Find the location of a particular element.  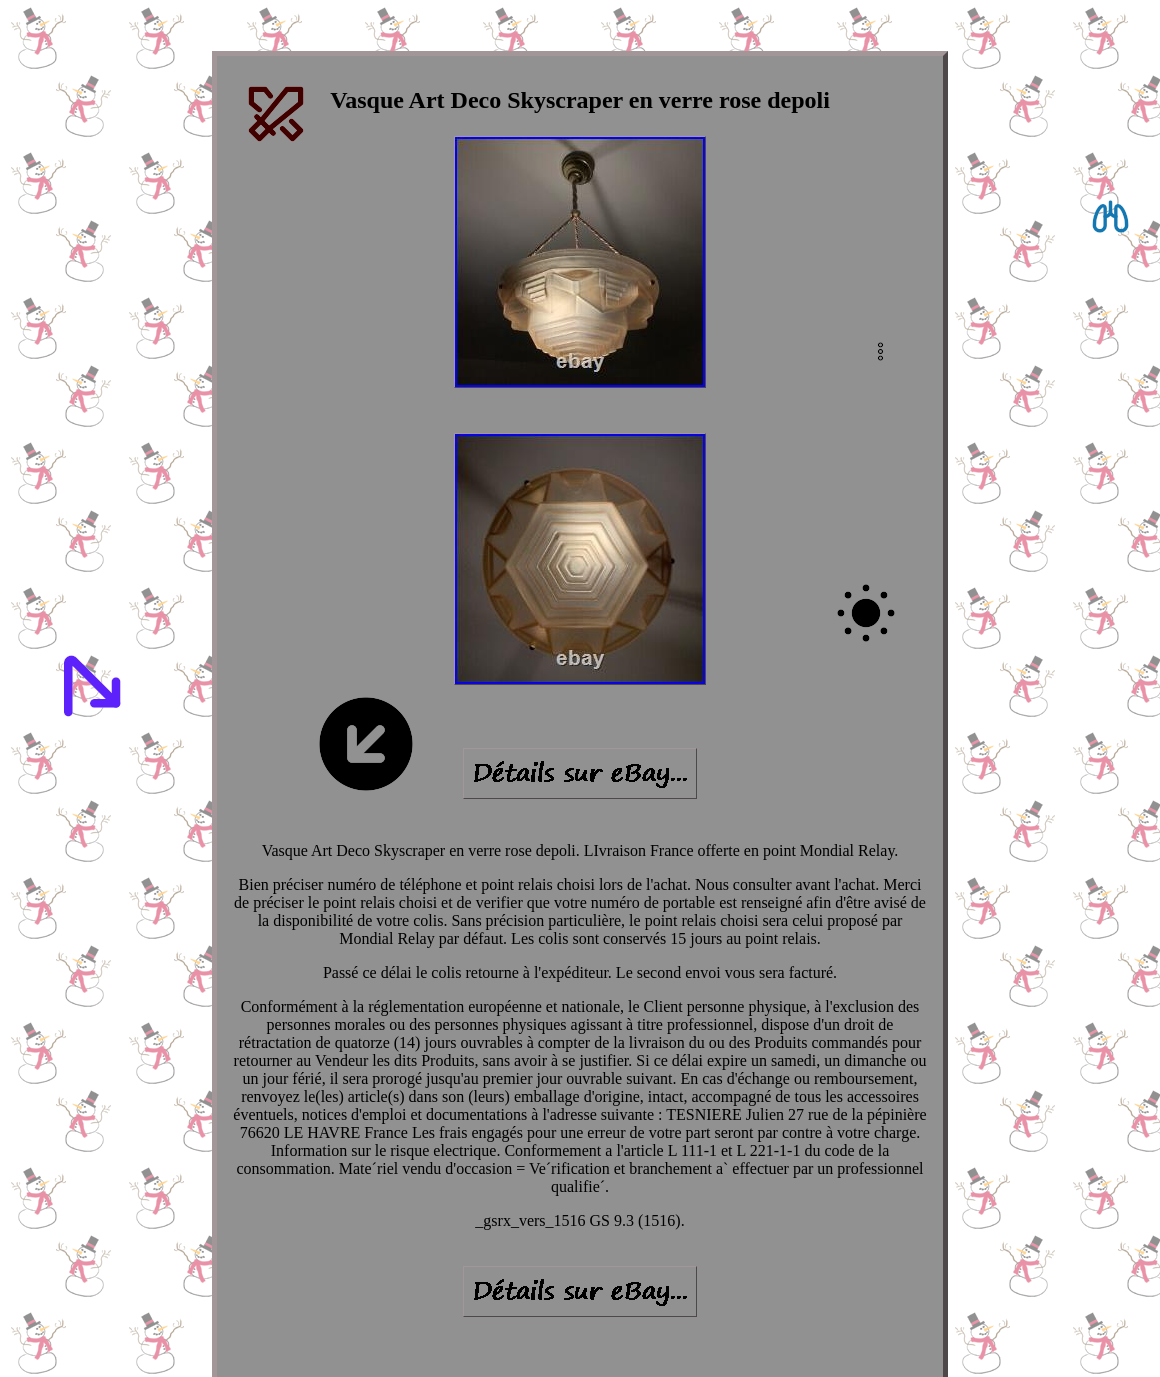

start a battle or combat mode is located at coordinates (276, 114).